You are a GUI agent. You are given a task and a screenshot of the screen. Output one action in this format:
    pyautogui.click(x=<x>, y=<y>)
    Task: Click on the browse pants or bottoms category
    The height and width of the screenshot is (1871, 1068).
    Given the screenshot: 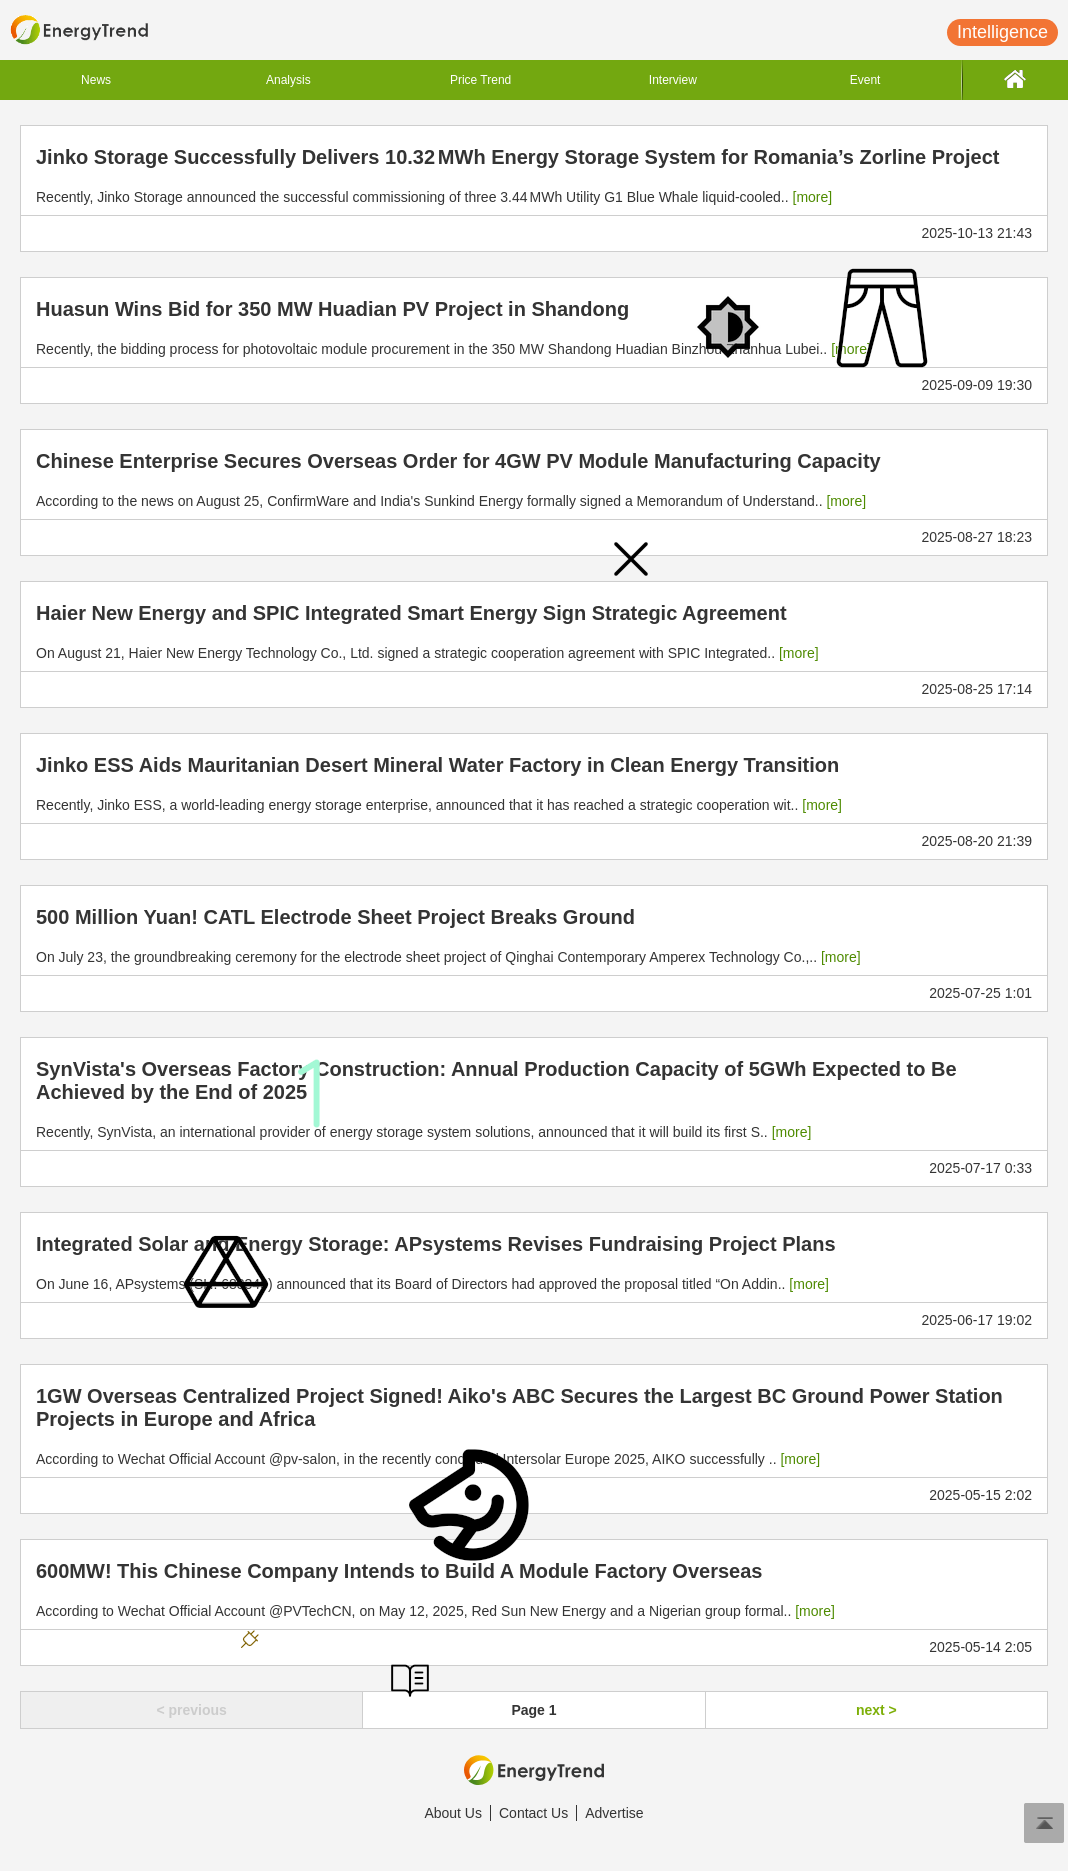 What is the action you would take?
    pyautogui.click(x=882, y=318)
    